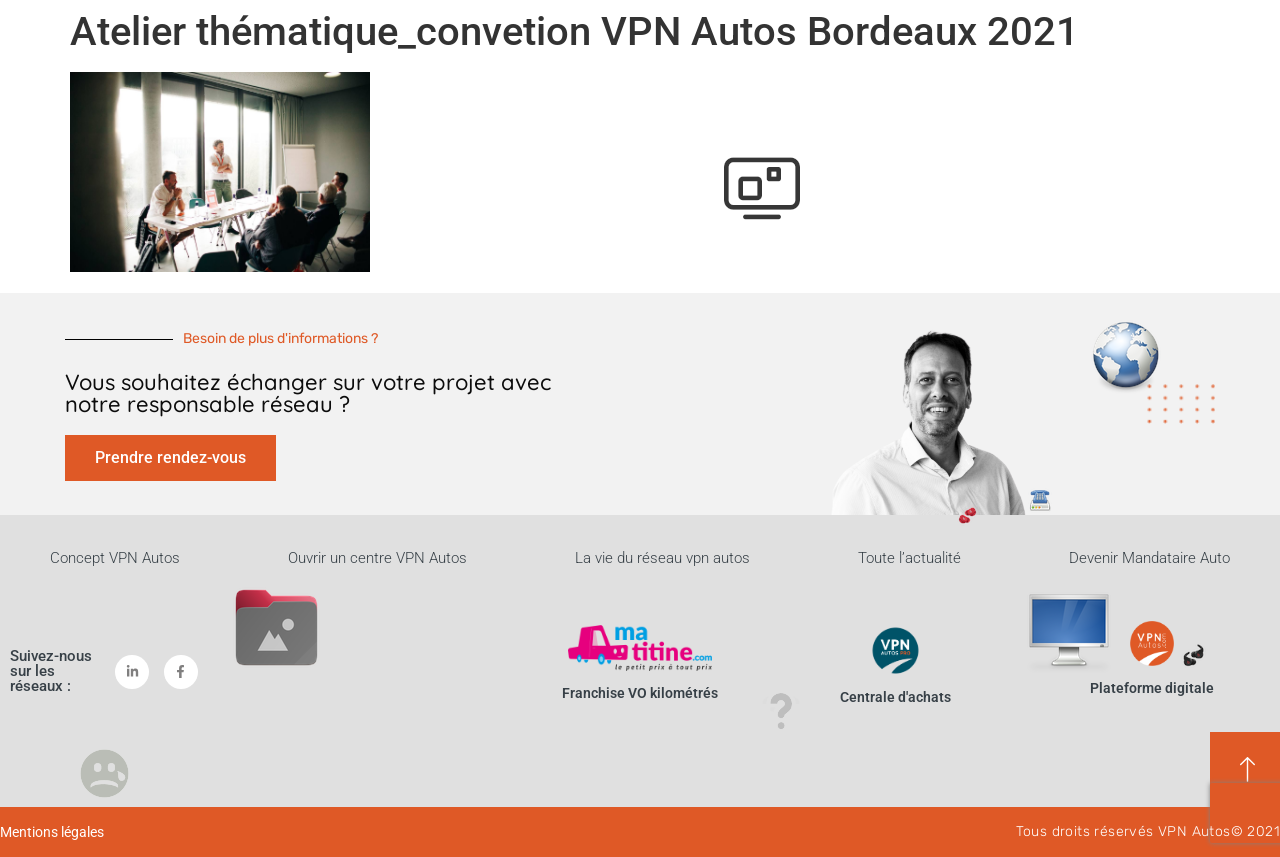 Image resolution: width=1280 pixels, height=857 pixels. What do you see at coordinates (1069, 629) in the screenshot?
I see `display or monitor settings` at bounding box center [1069, 629].